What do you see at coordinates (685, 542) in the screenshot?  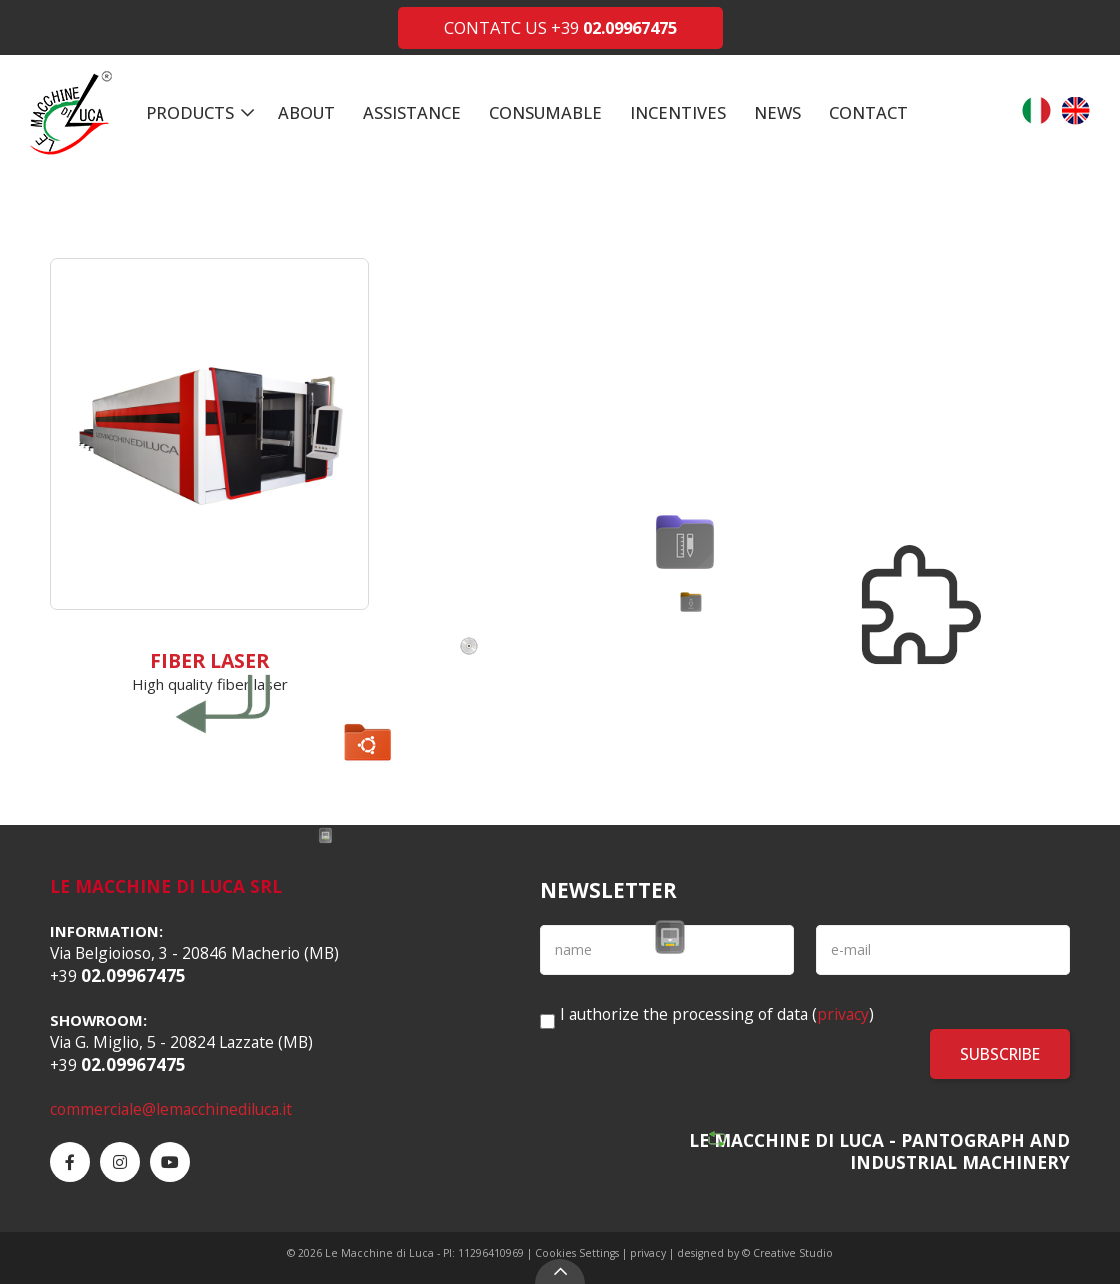 I see `open templates folder` at bounding box center [685, 542].